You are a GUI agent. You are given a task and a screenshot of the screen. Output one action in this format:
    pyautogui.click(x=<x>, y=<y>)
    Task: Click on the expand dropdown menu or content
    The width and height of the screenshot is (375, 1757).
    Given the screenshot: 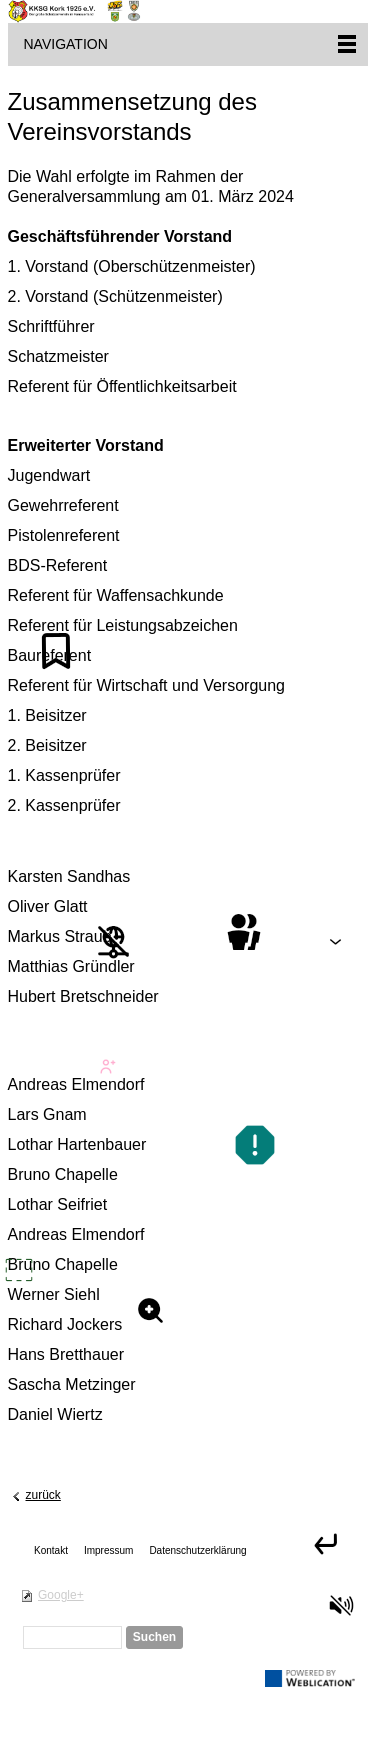 What is the action you would take?
    pyautogui.click(x=335, y=941)
    